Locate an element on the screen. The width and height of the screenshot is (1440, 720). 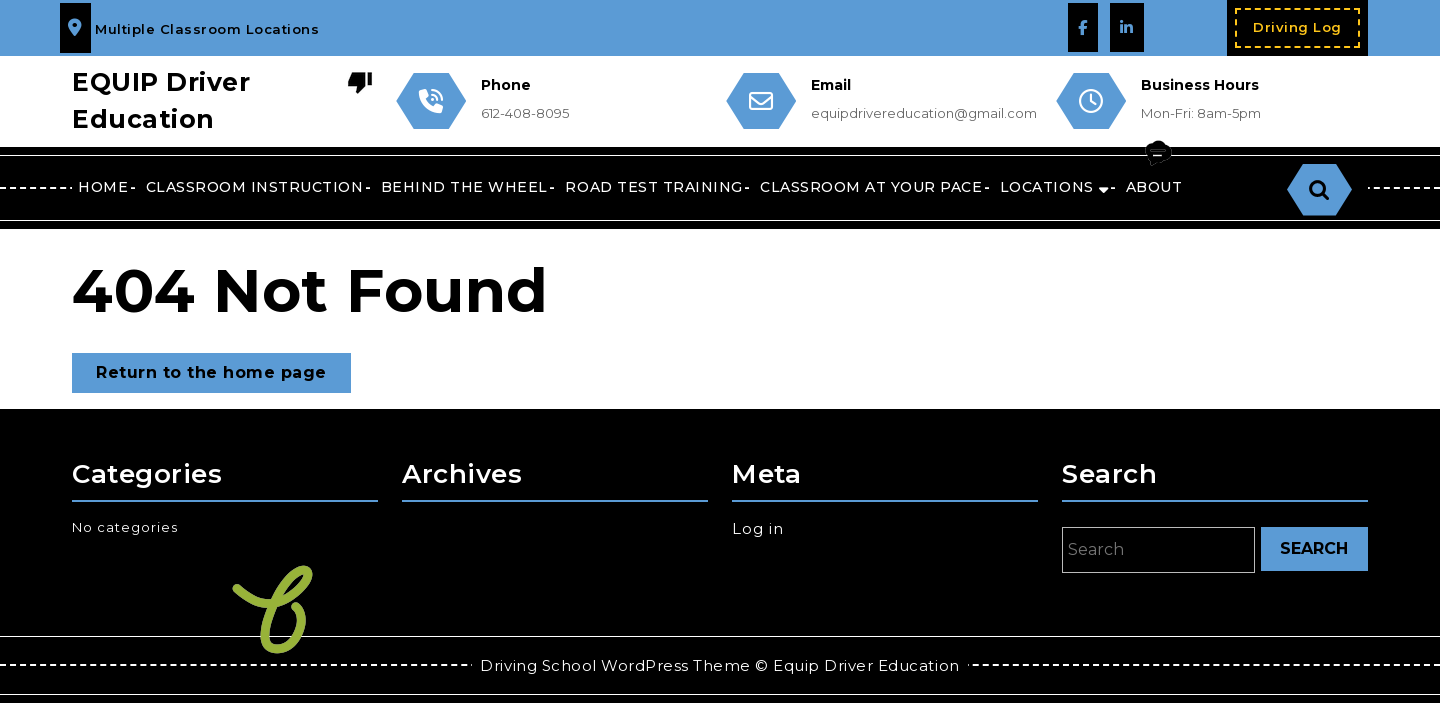
open the Bunpo Japanese learning app is located at coordinates (272, 609).